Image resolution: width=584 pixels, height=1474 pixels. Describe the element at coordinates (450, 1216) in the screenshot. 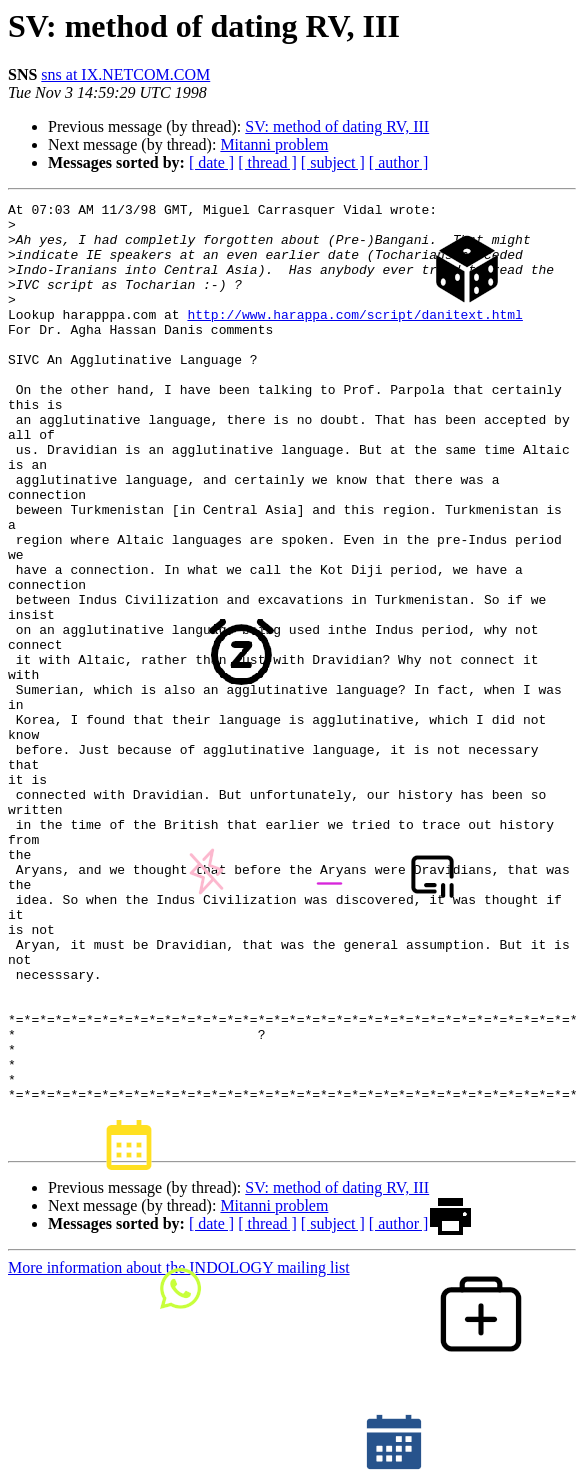

I see `print this document` at that location.